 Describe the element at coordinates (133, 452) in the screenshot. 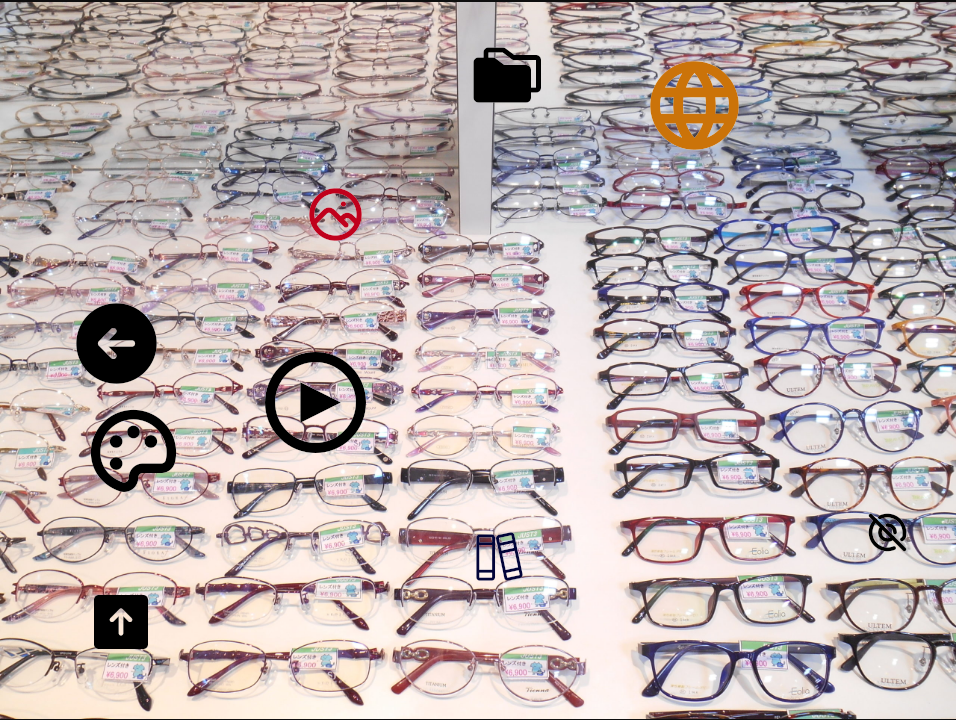

I see `access color or theme settings` at that location.